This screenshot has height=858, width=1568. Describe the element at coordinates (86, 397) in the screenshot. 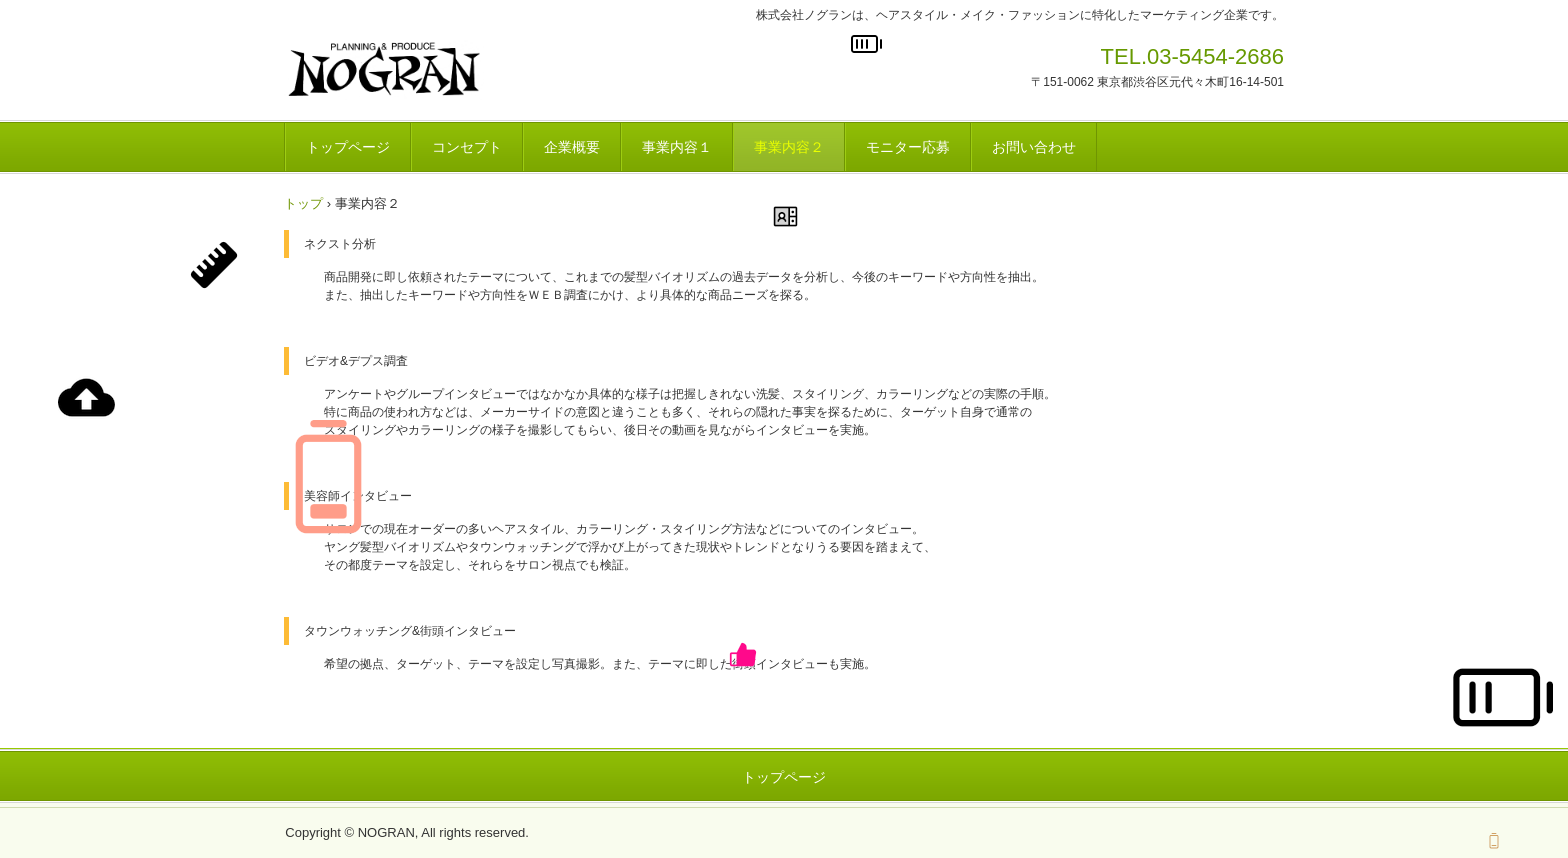

I see `upload file to cloud storage` at that location.